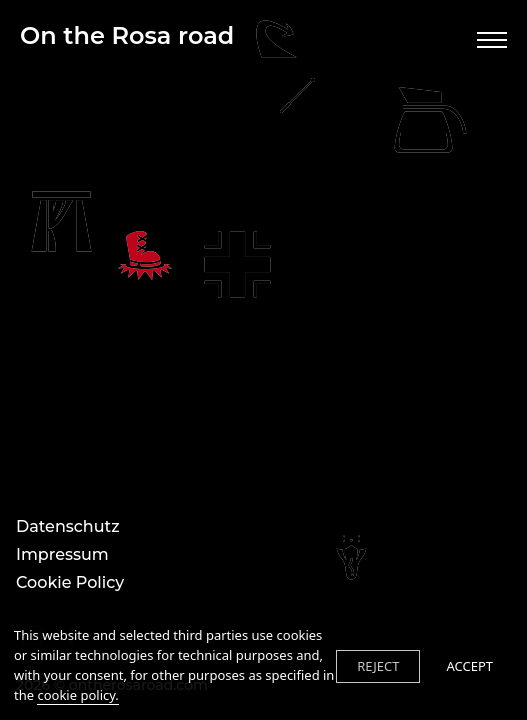  I want to click on equip melee weapon in game inventory, so click(297, 95).